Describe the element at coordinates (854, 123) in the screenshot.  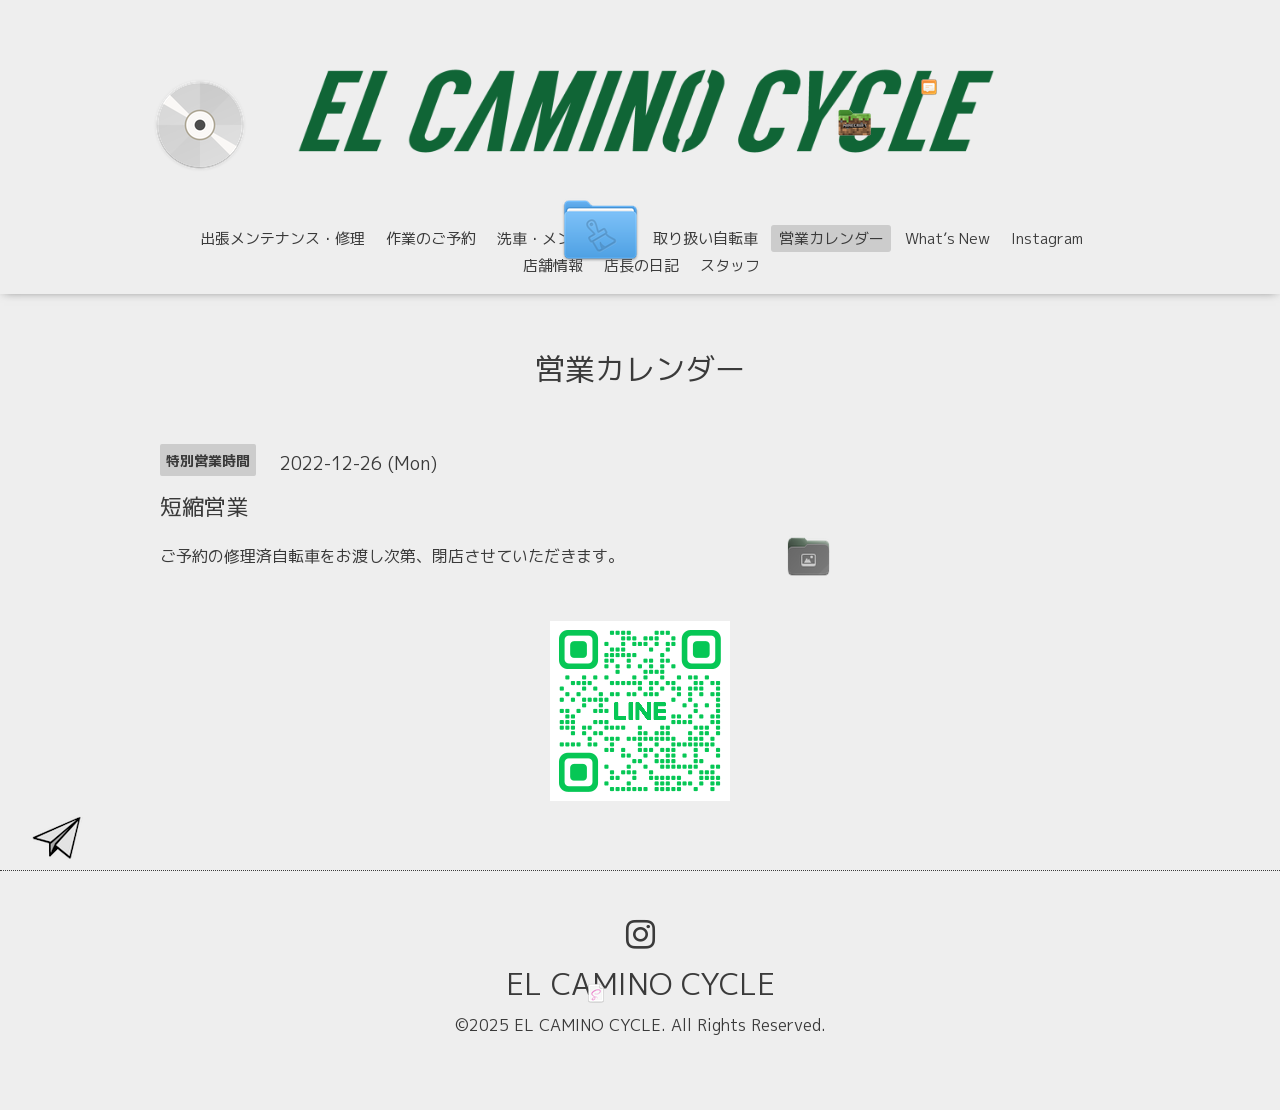
I see `open minecraft game files folder` at that location.